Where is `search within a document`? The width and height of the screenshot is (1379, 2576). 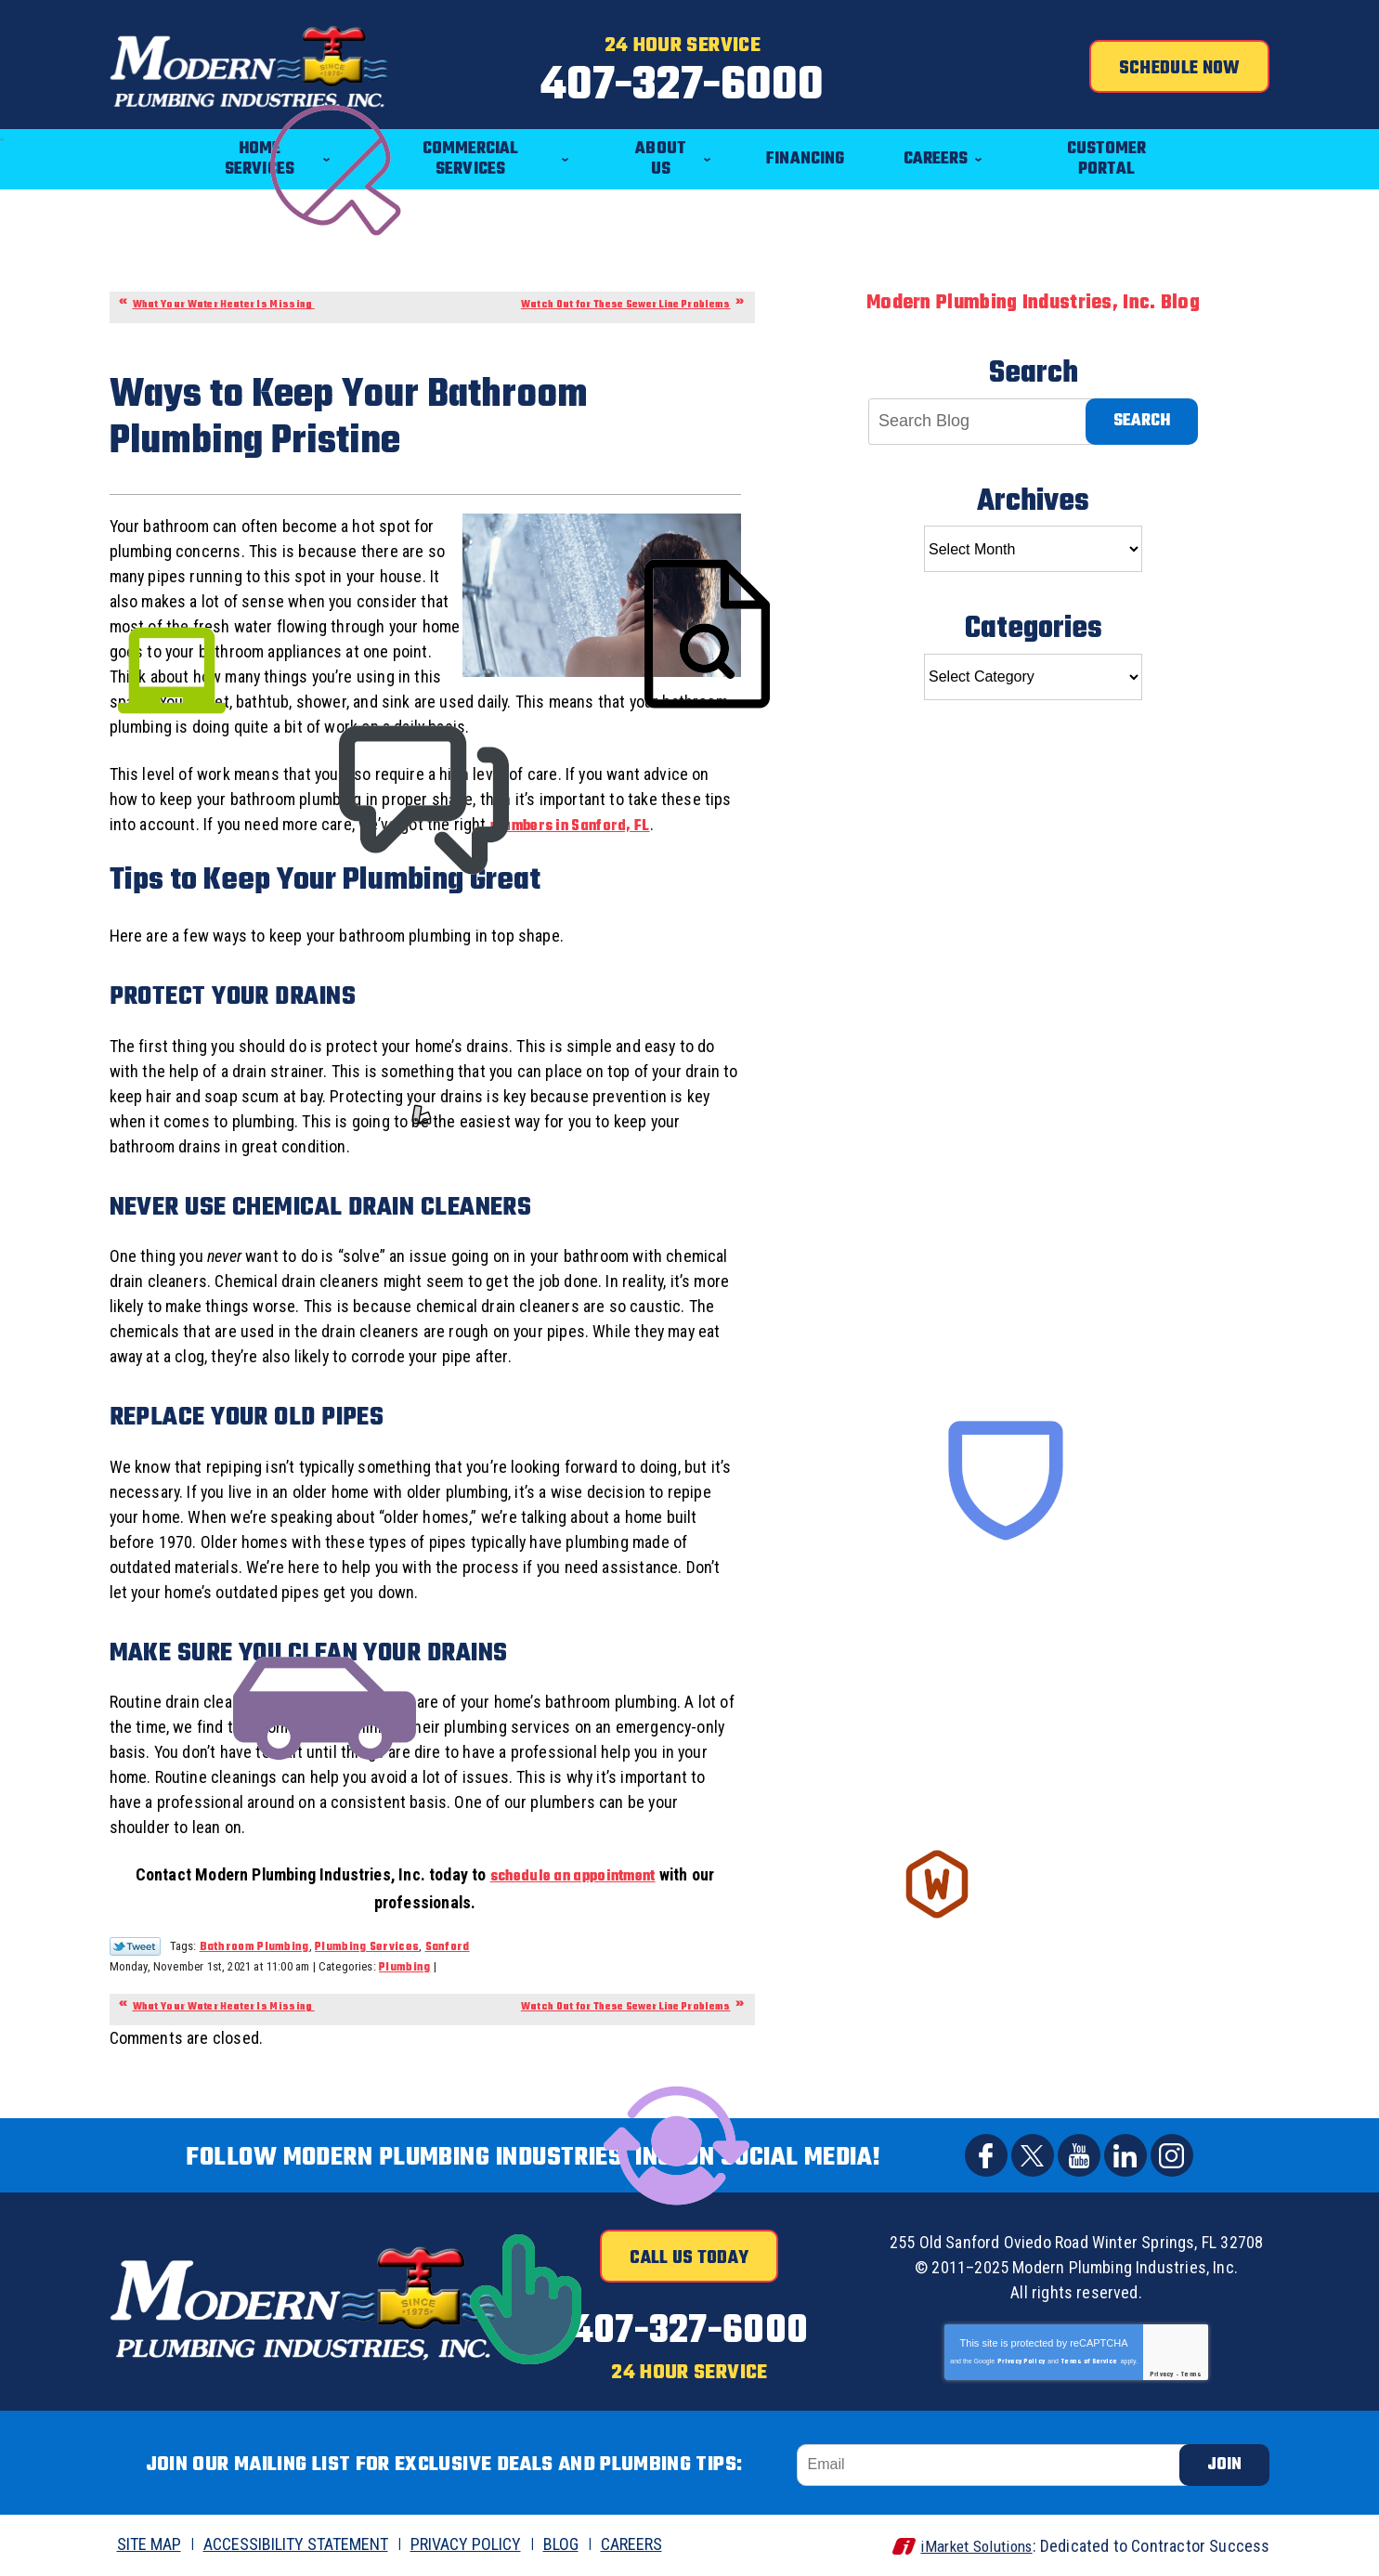
search within a document is located at coordinates (707, 633).